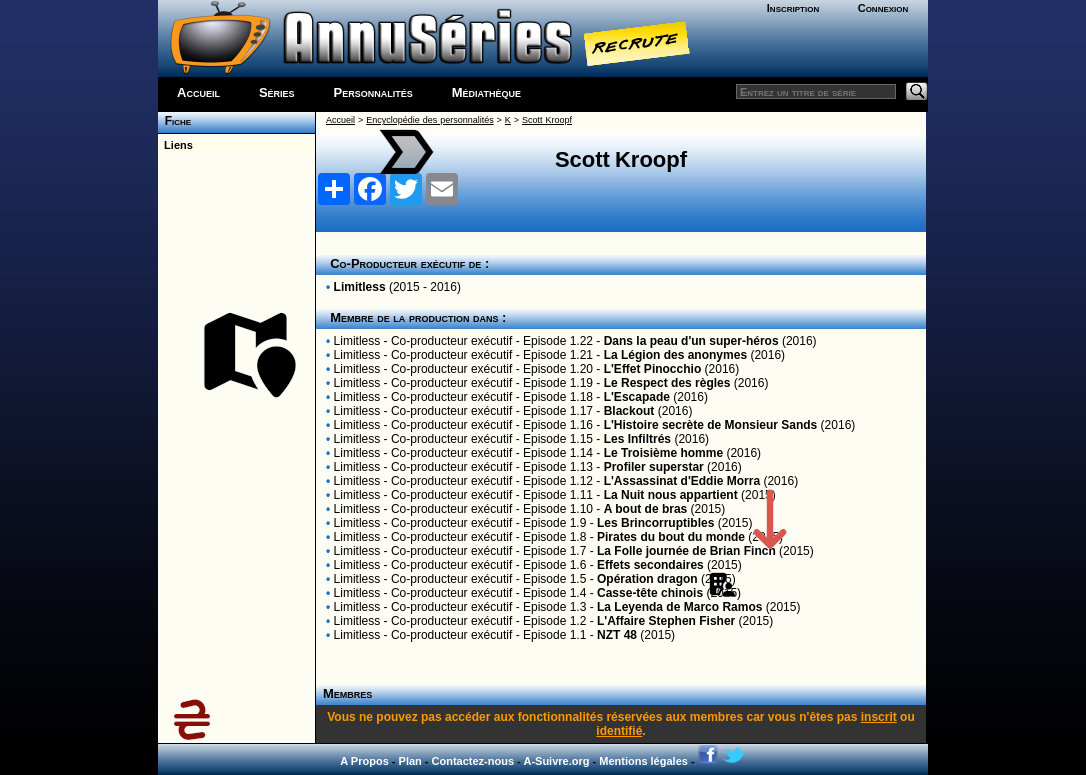 This screenshot has width=1086, height=775. What do you see at coordinates (245, 351) in the screenshot?
I see `view map with marked location` at bounding box center [245, 351].